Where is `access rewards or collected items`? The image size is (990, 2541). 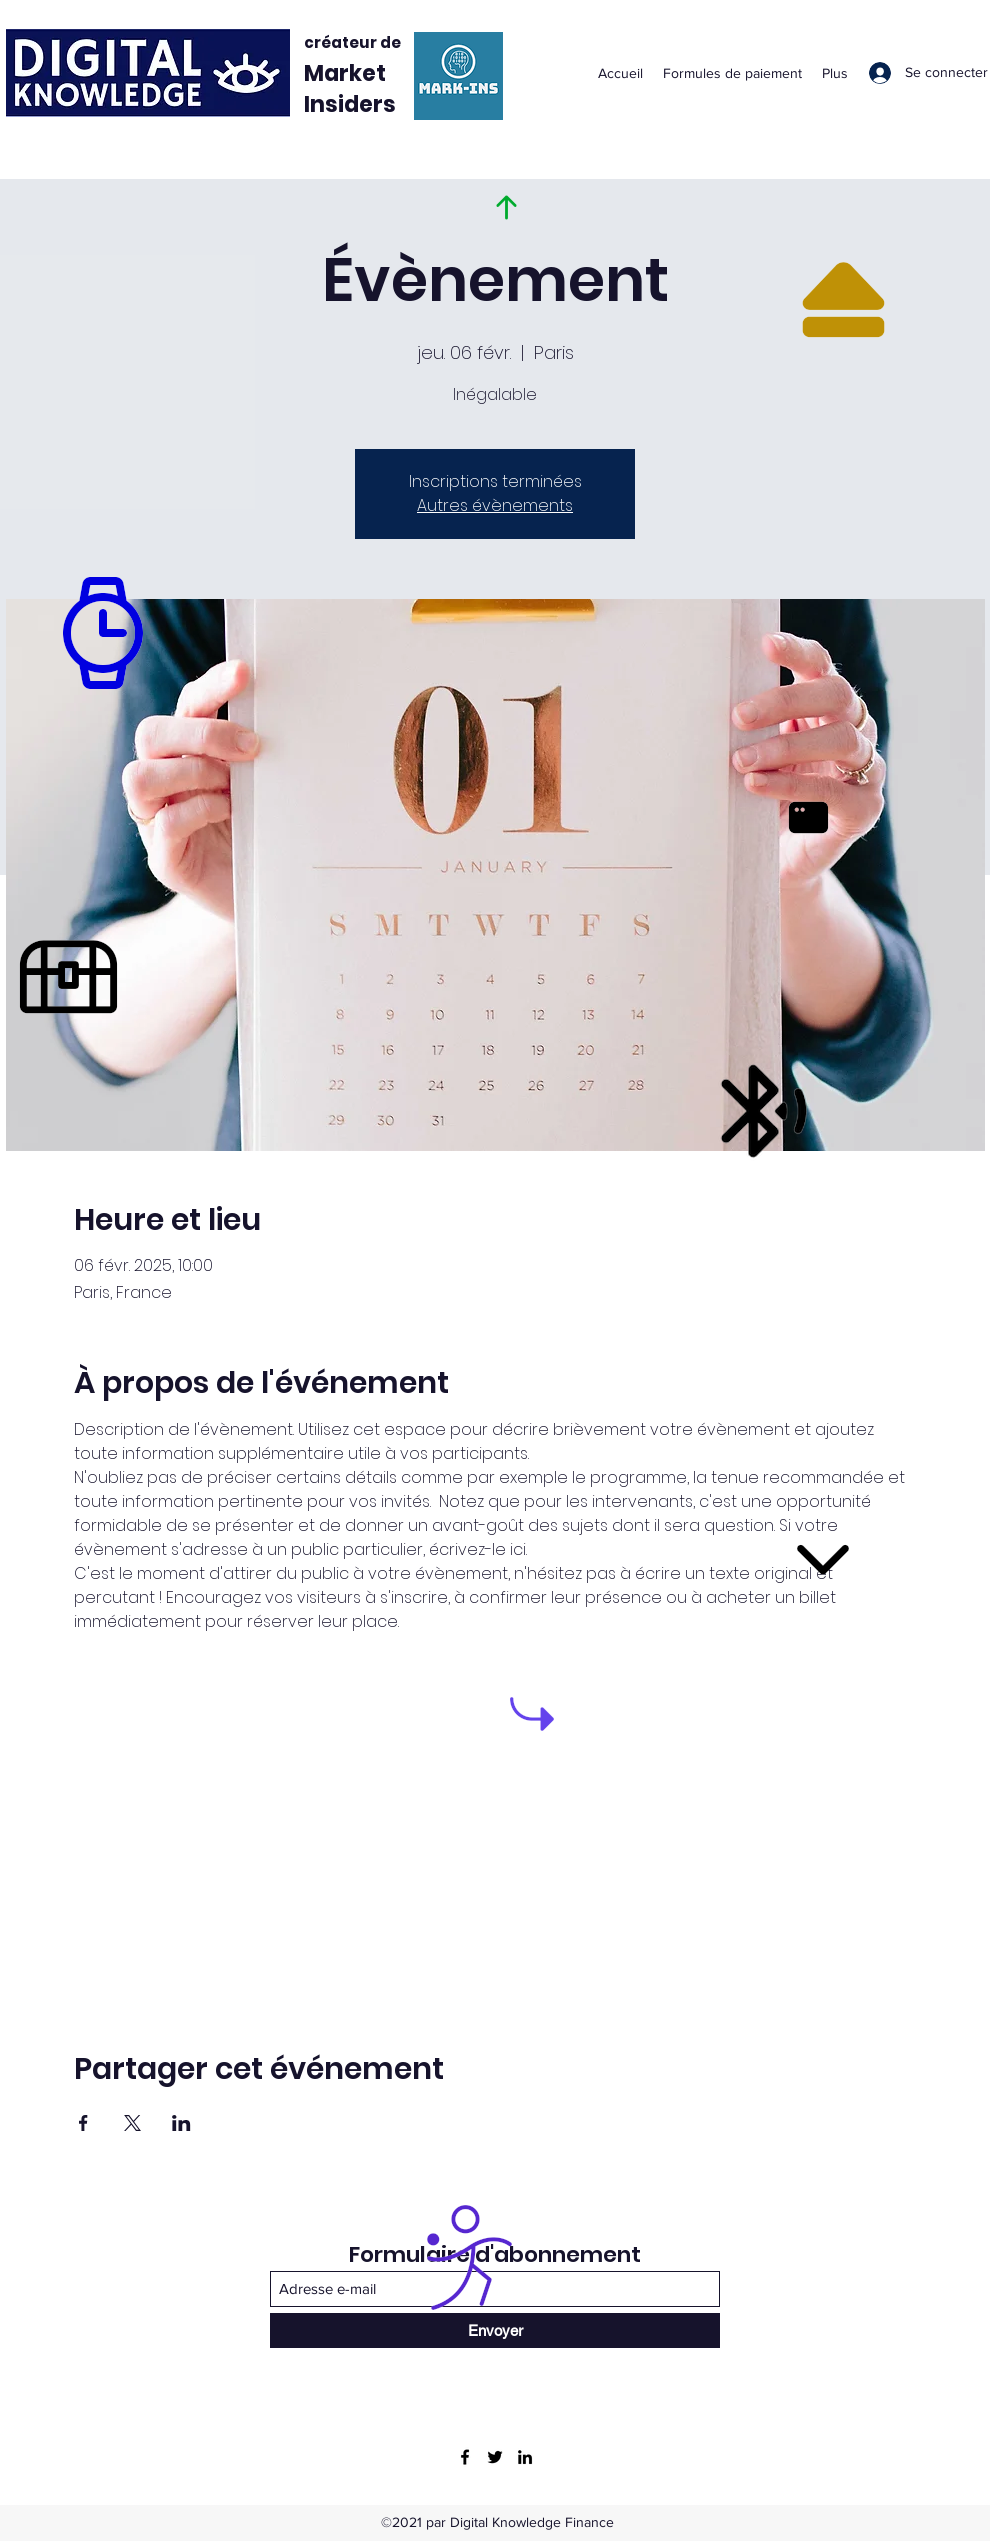 access rewards or collected items is located at coordinates (68, 978).